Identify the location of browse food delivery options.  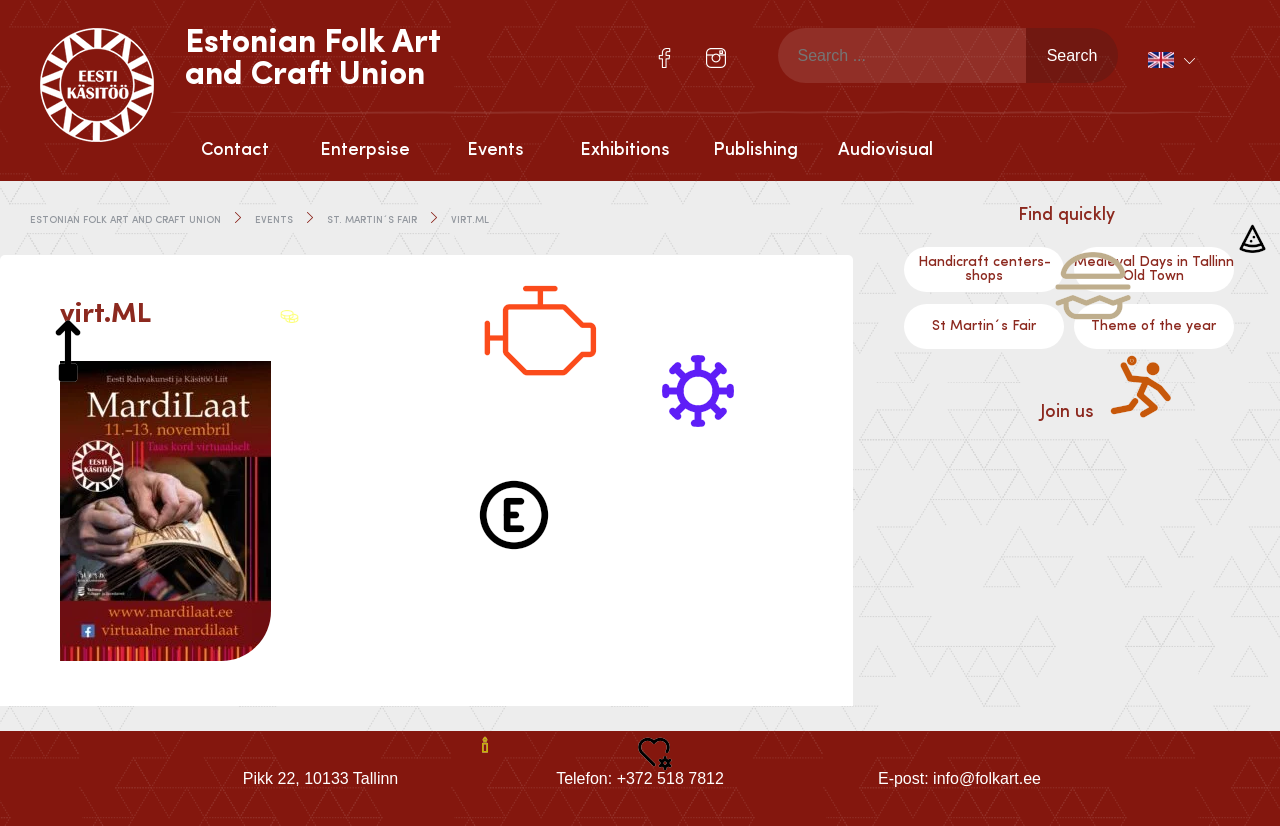
(1252, 238).